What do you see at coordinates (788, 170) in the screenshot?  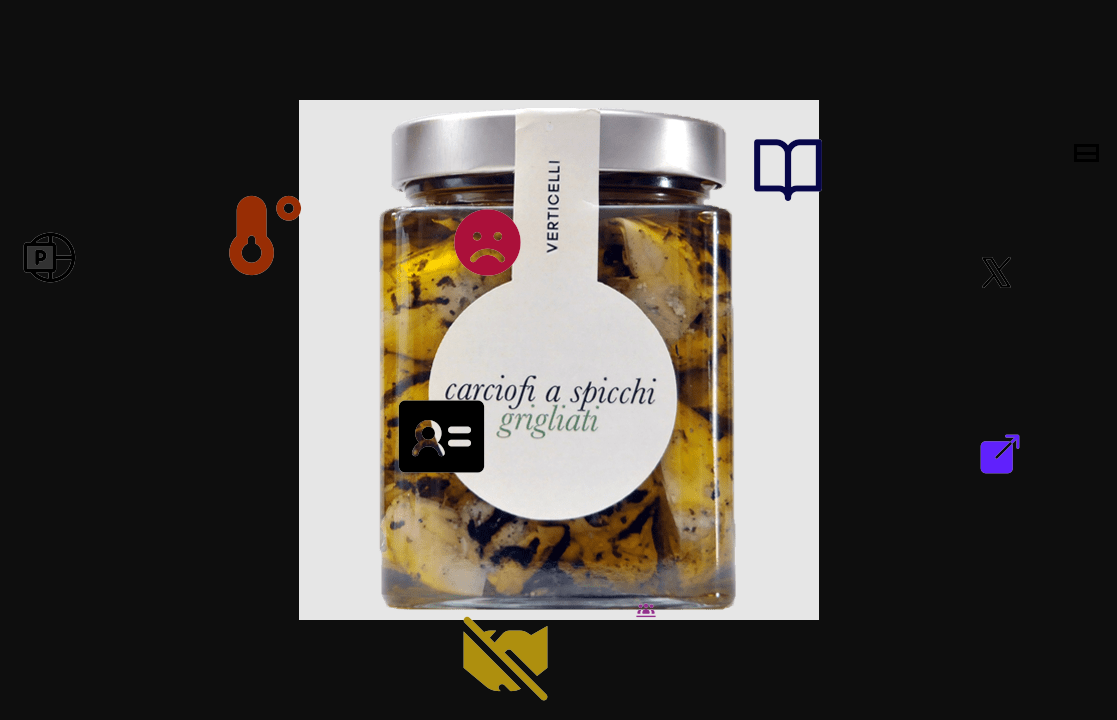 I see `open reading mode or e-reader` at bounding box center [788, 170].